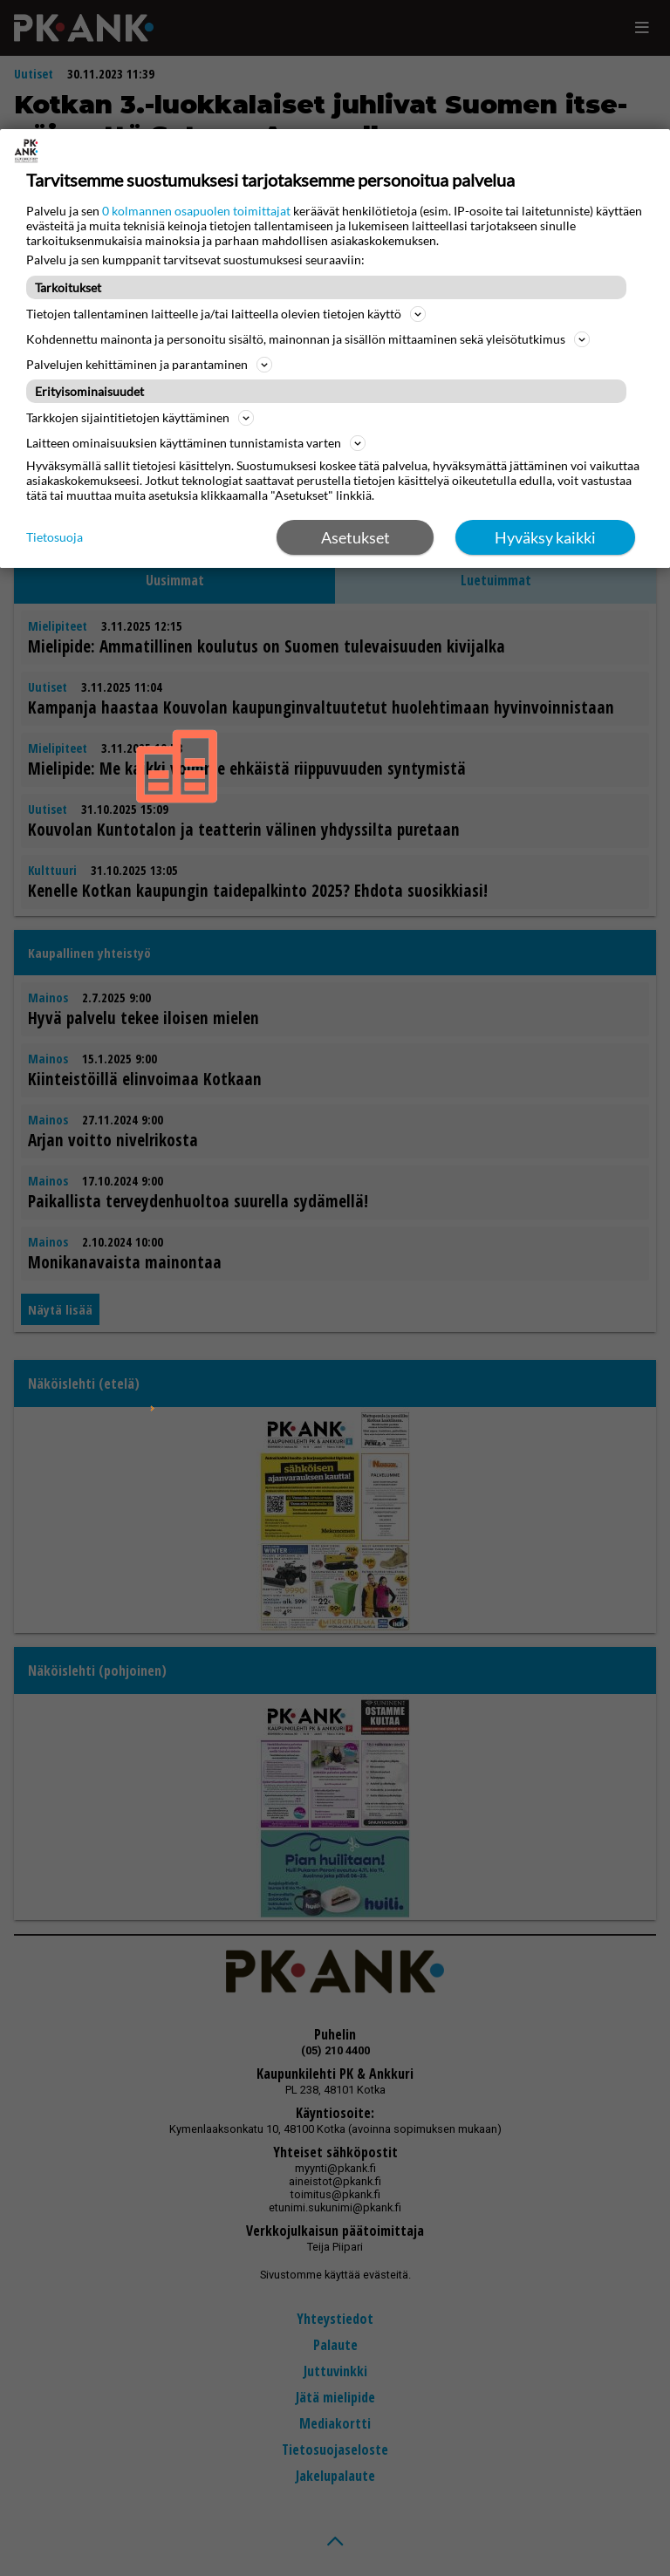  Describe the element at coordinates (176, 766) in the screenshot. I see `access database or data storage` at that location.